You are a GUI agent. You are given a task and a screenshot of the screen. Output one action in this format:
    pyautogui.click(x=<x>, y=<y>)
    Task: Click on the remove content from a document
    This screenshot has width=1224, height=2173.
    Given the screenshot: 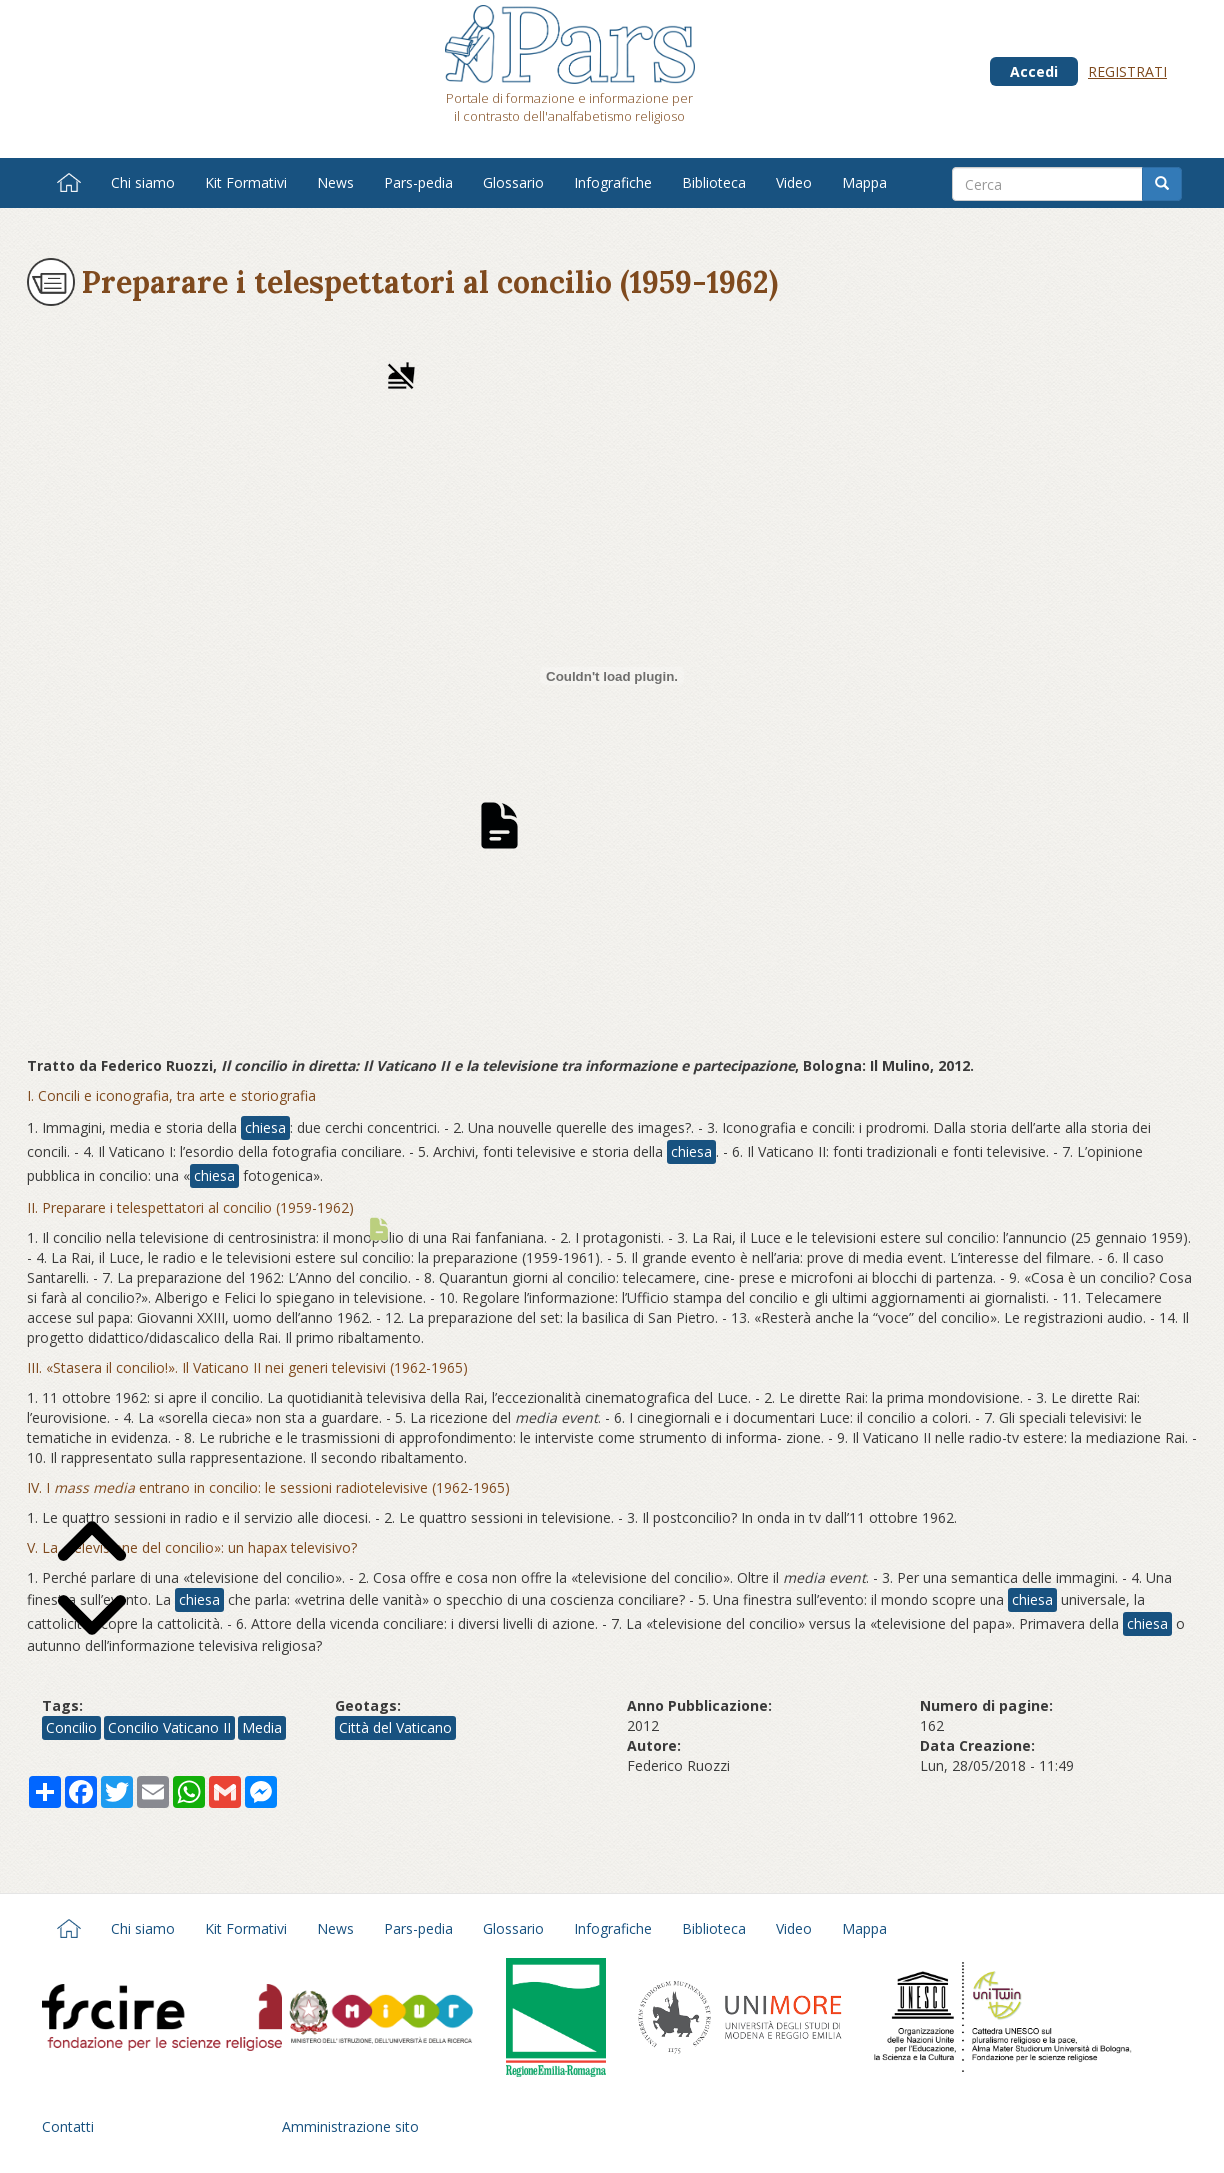 What is the action you would take?
    pyautogui.click(x=379, y=1229)
    